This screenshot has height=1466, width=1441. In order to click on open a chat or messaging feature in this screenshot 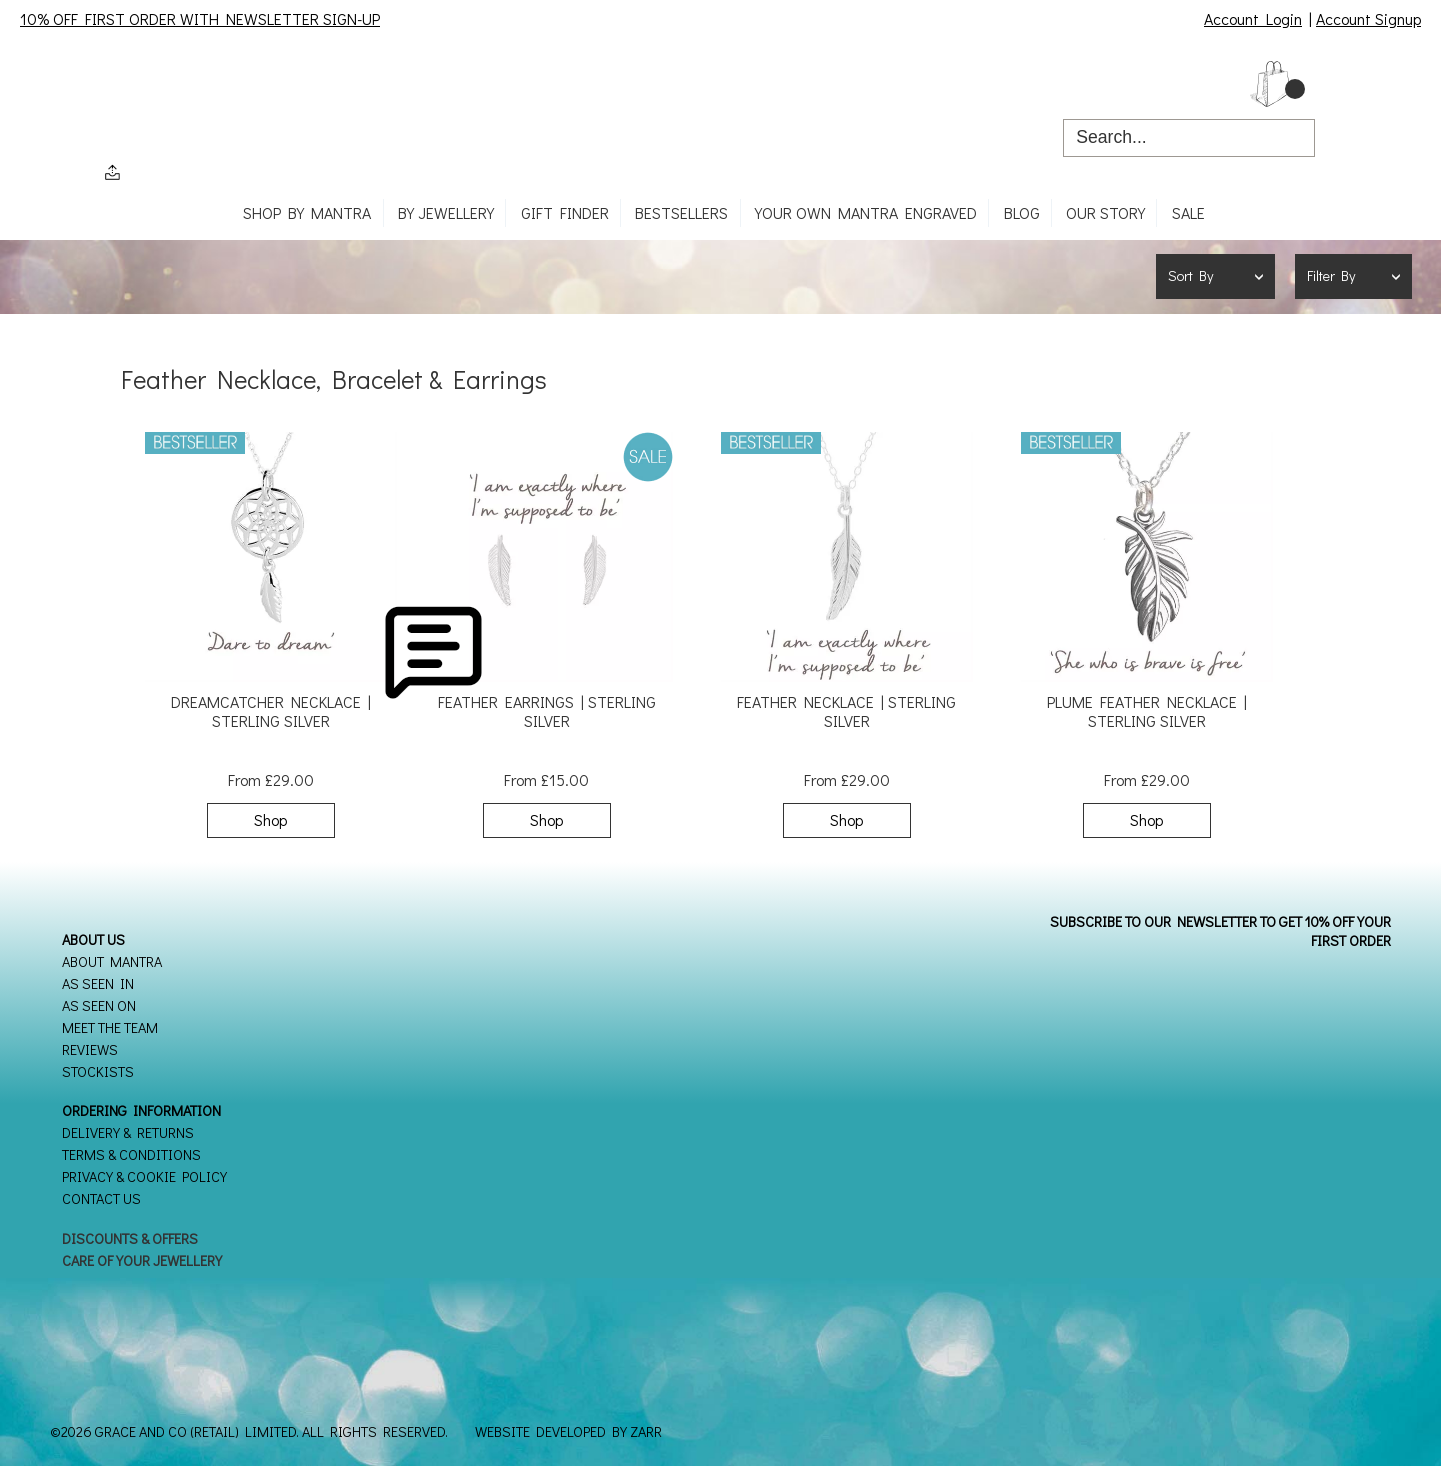, I will do `click(433, 650)`.